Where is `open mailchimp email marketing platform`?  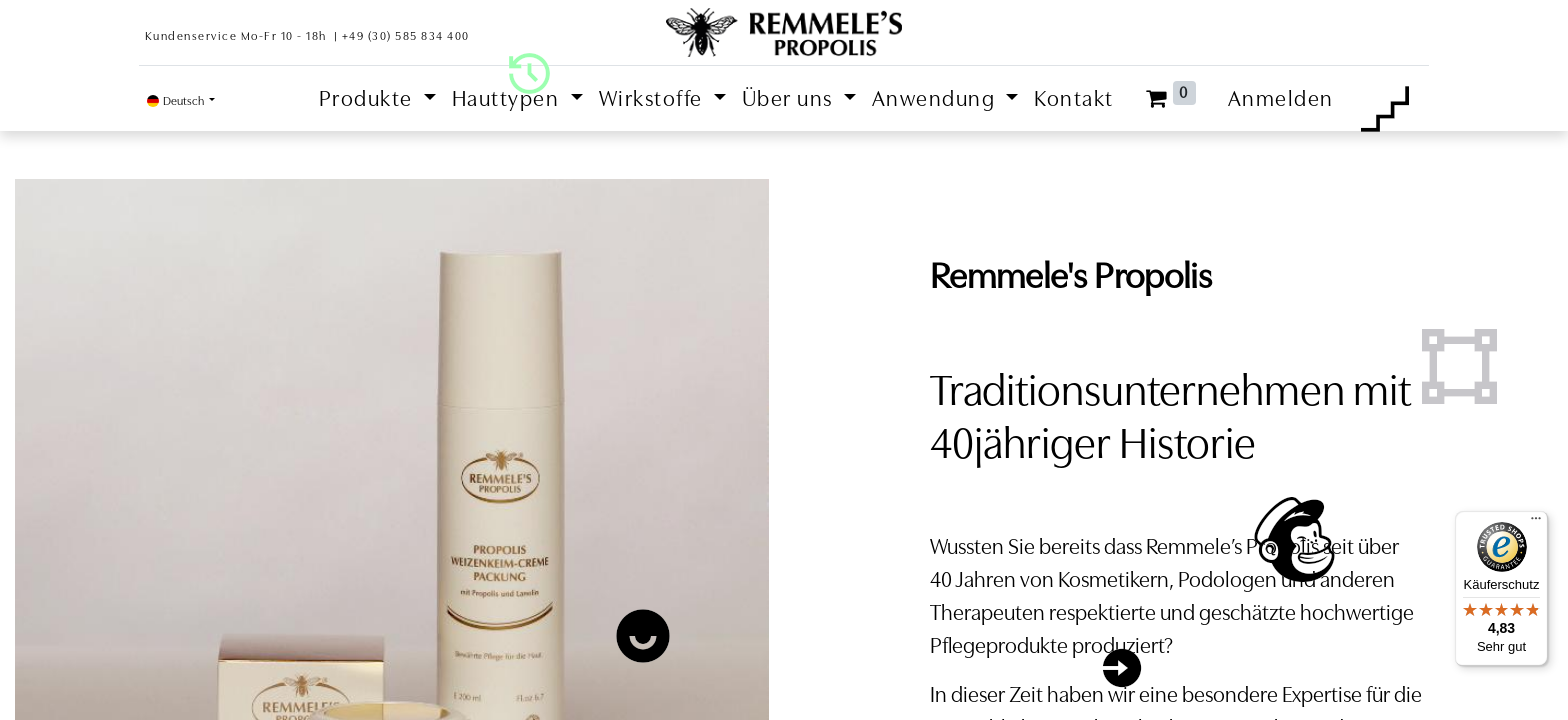
open mailchimp email marketing platform is located at coordinates (1294, 539).